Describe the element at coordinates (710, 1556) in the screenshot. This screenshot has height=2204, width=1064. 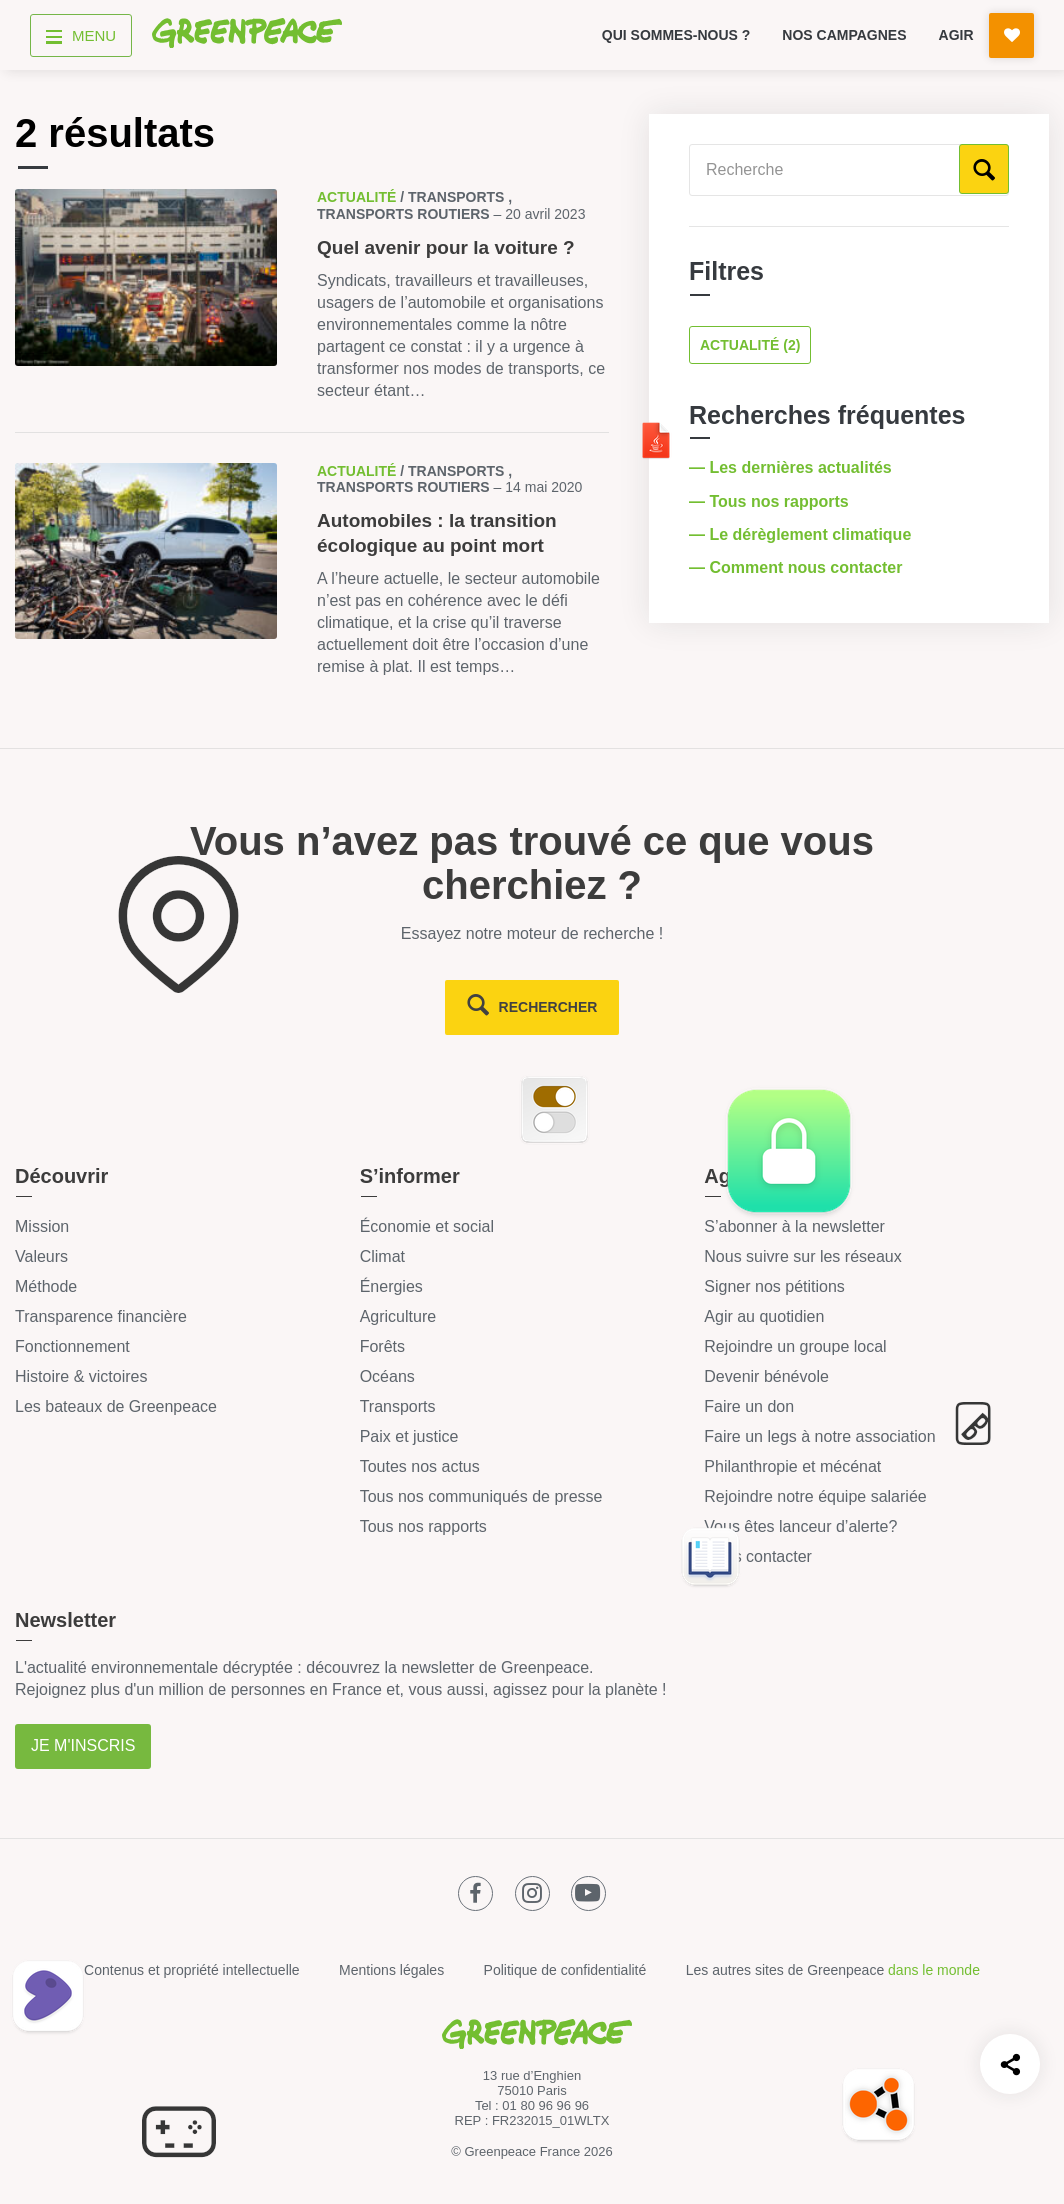
I see `open notes-up markdown note-taking app` at that location.